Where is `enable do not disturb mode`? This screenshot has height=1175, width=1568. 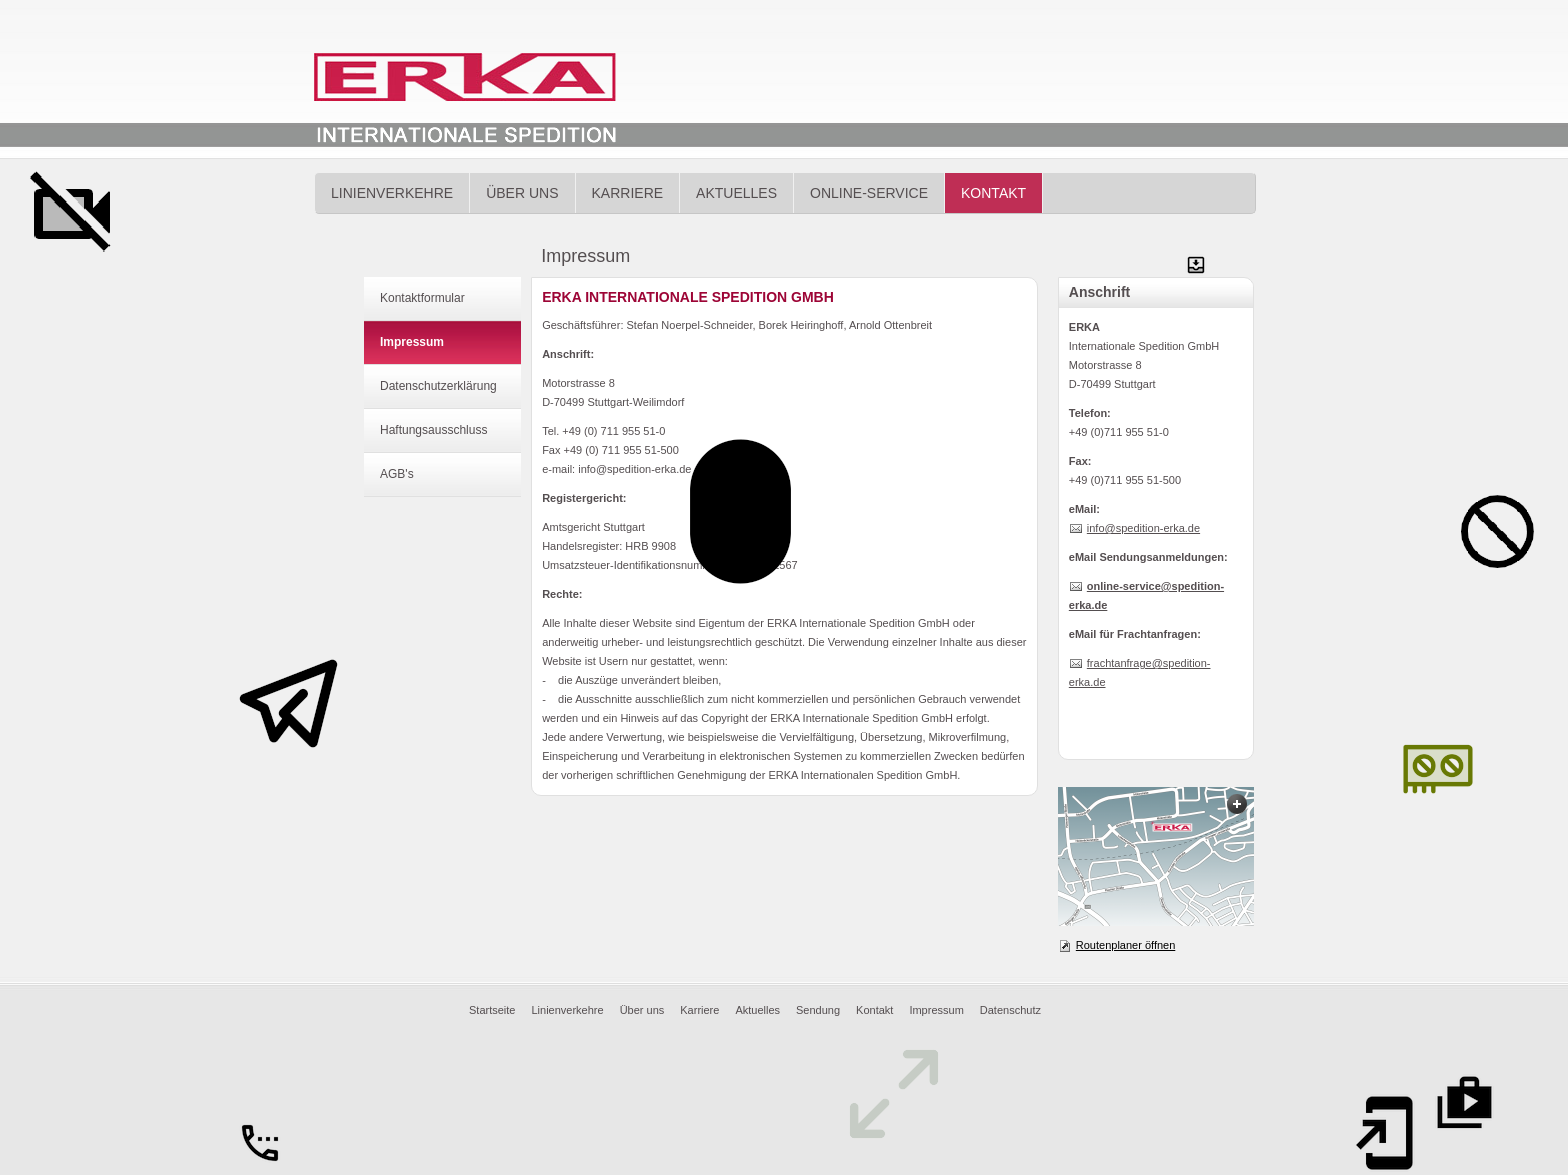 enable do not disturb mode is located at coordinates (1497, 531).